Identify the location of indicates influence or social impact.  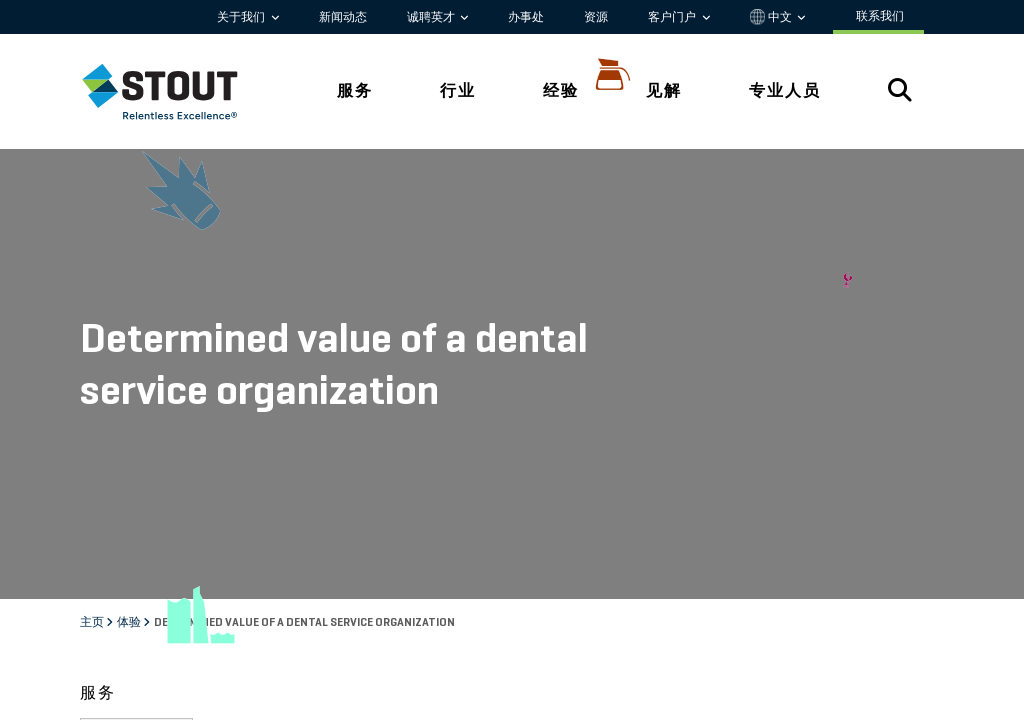
(180, 190).